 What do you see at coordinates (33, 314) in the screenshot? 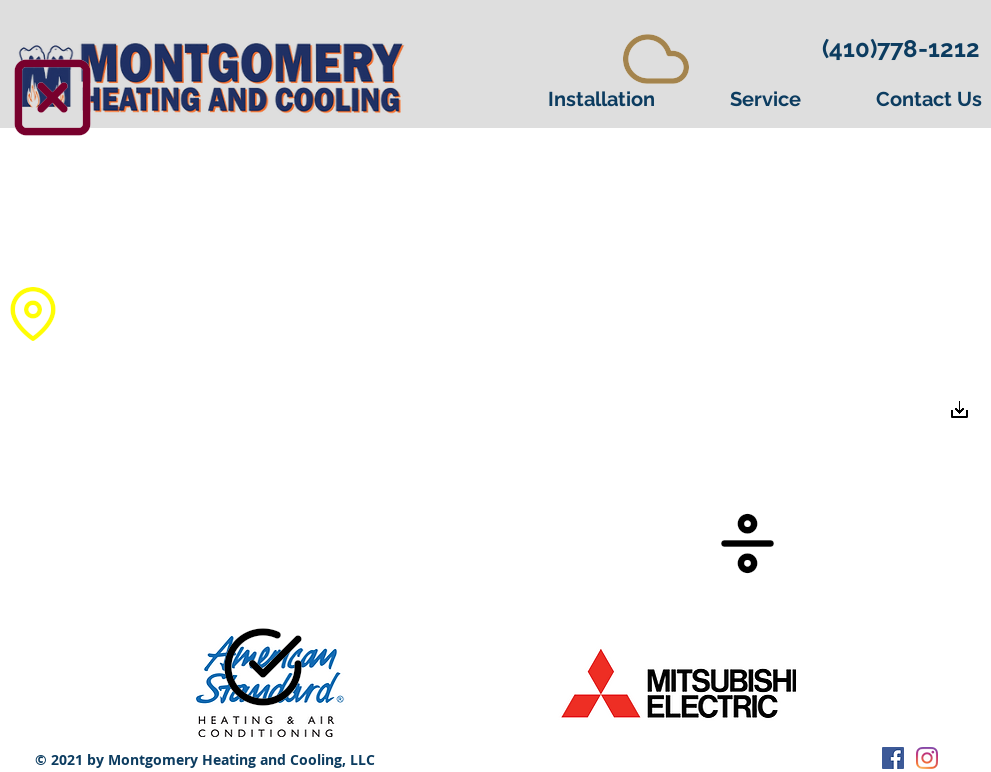
I see `view location on map` at bounding box center [33, 314].